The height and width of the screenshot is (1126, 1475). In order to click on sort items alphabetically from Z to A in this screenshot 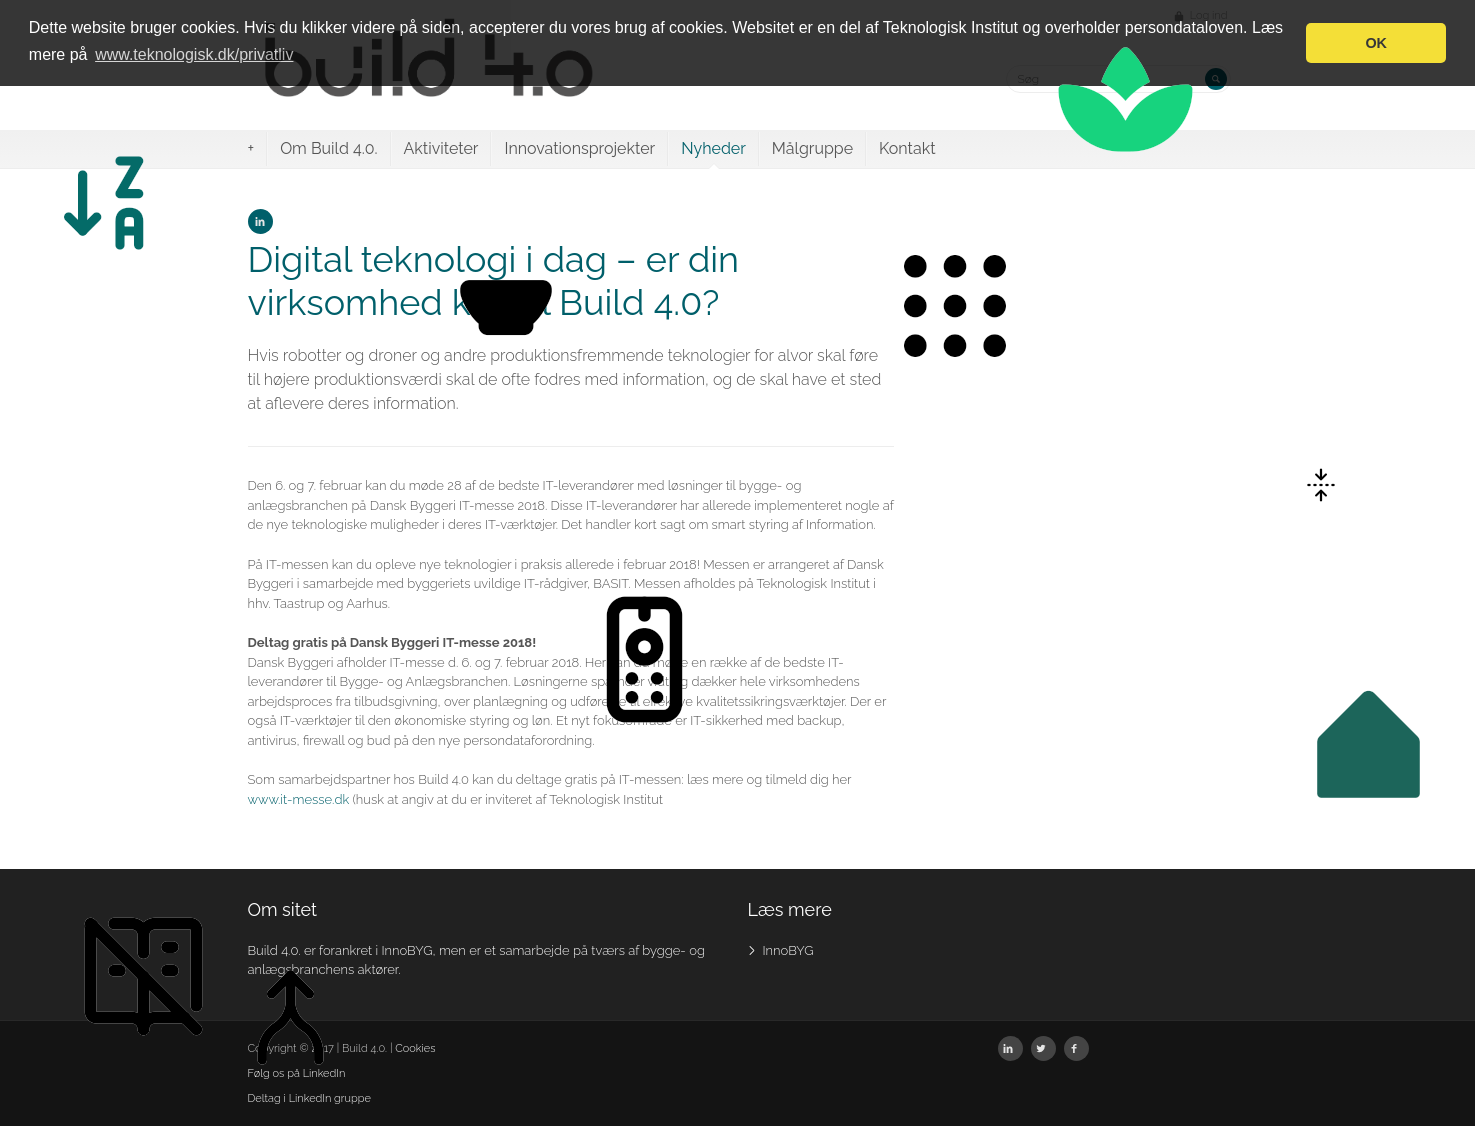, I will do `click(106, 203)`.